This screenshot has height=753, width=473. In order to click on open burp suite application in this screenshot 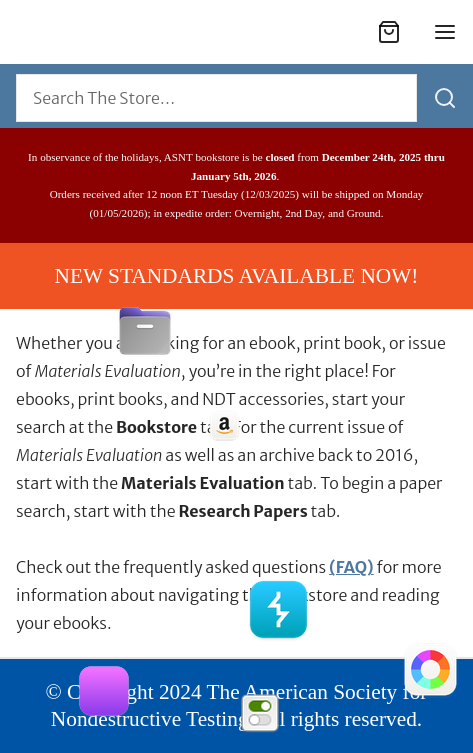, I will do `click(278, 609)`.